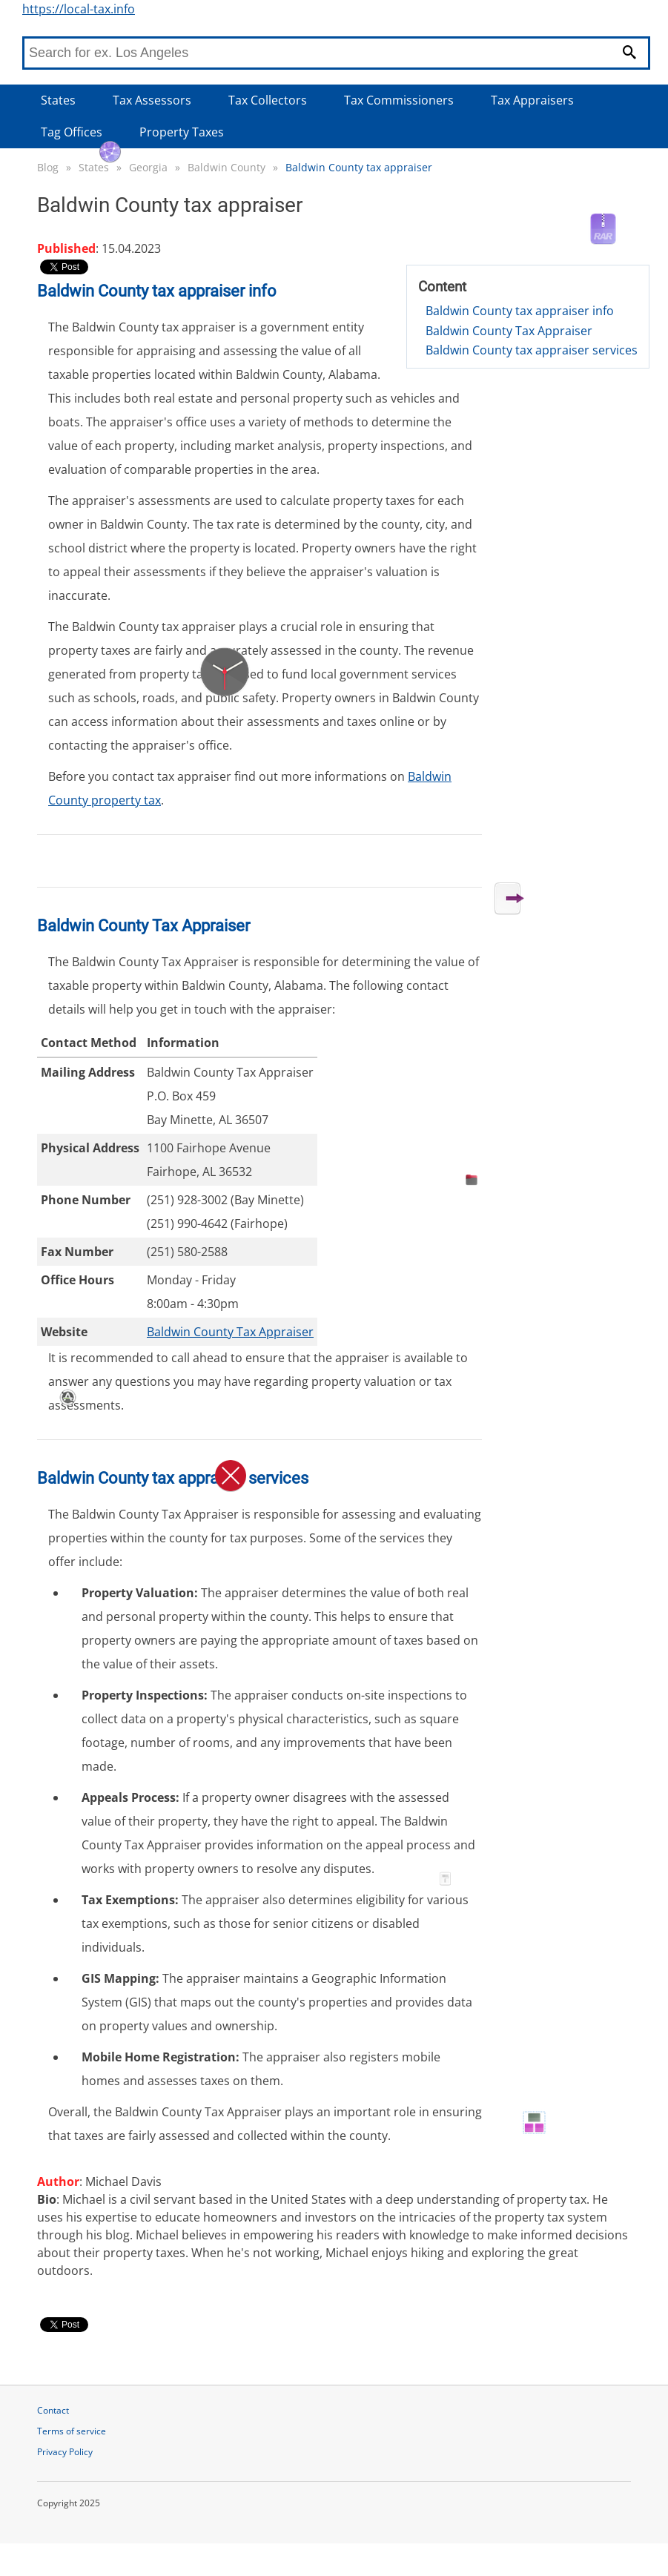  Describe the element at coordinates (603, 228) in the screenshot. I see `a compressed RAR archive file` at that location.